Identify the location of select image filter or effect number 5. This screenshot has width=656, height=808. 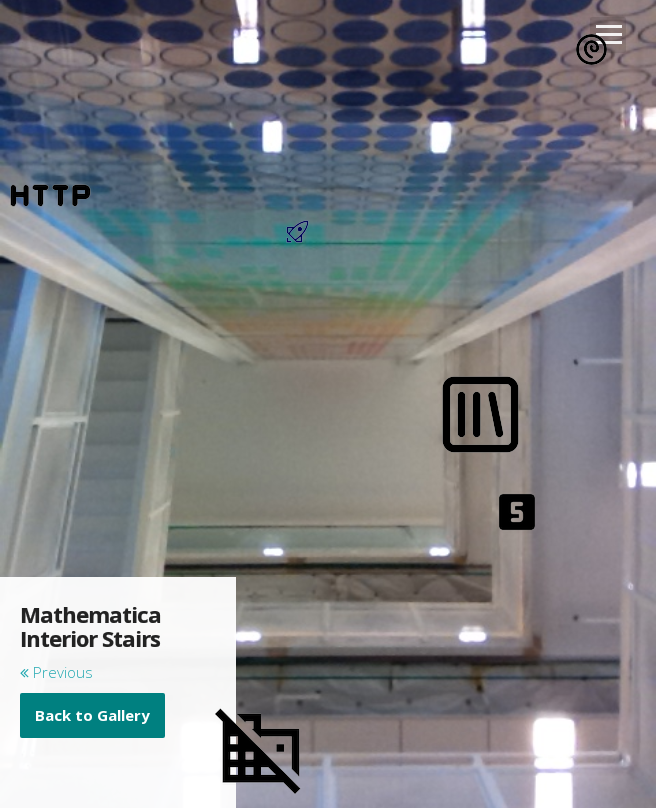
(517, 512).